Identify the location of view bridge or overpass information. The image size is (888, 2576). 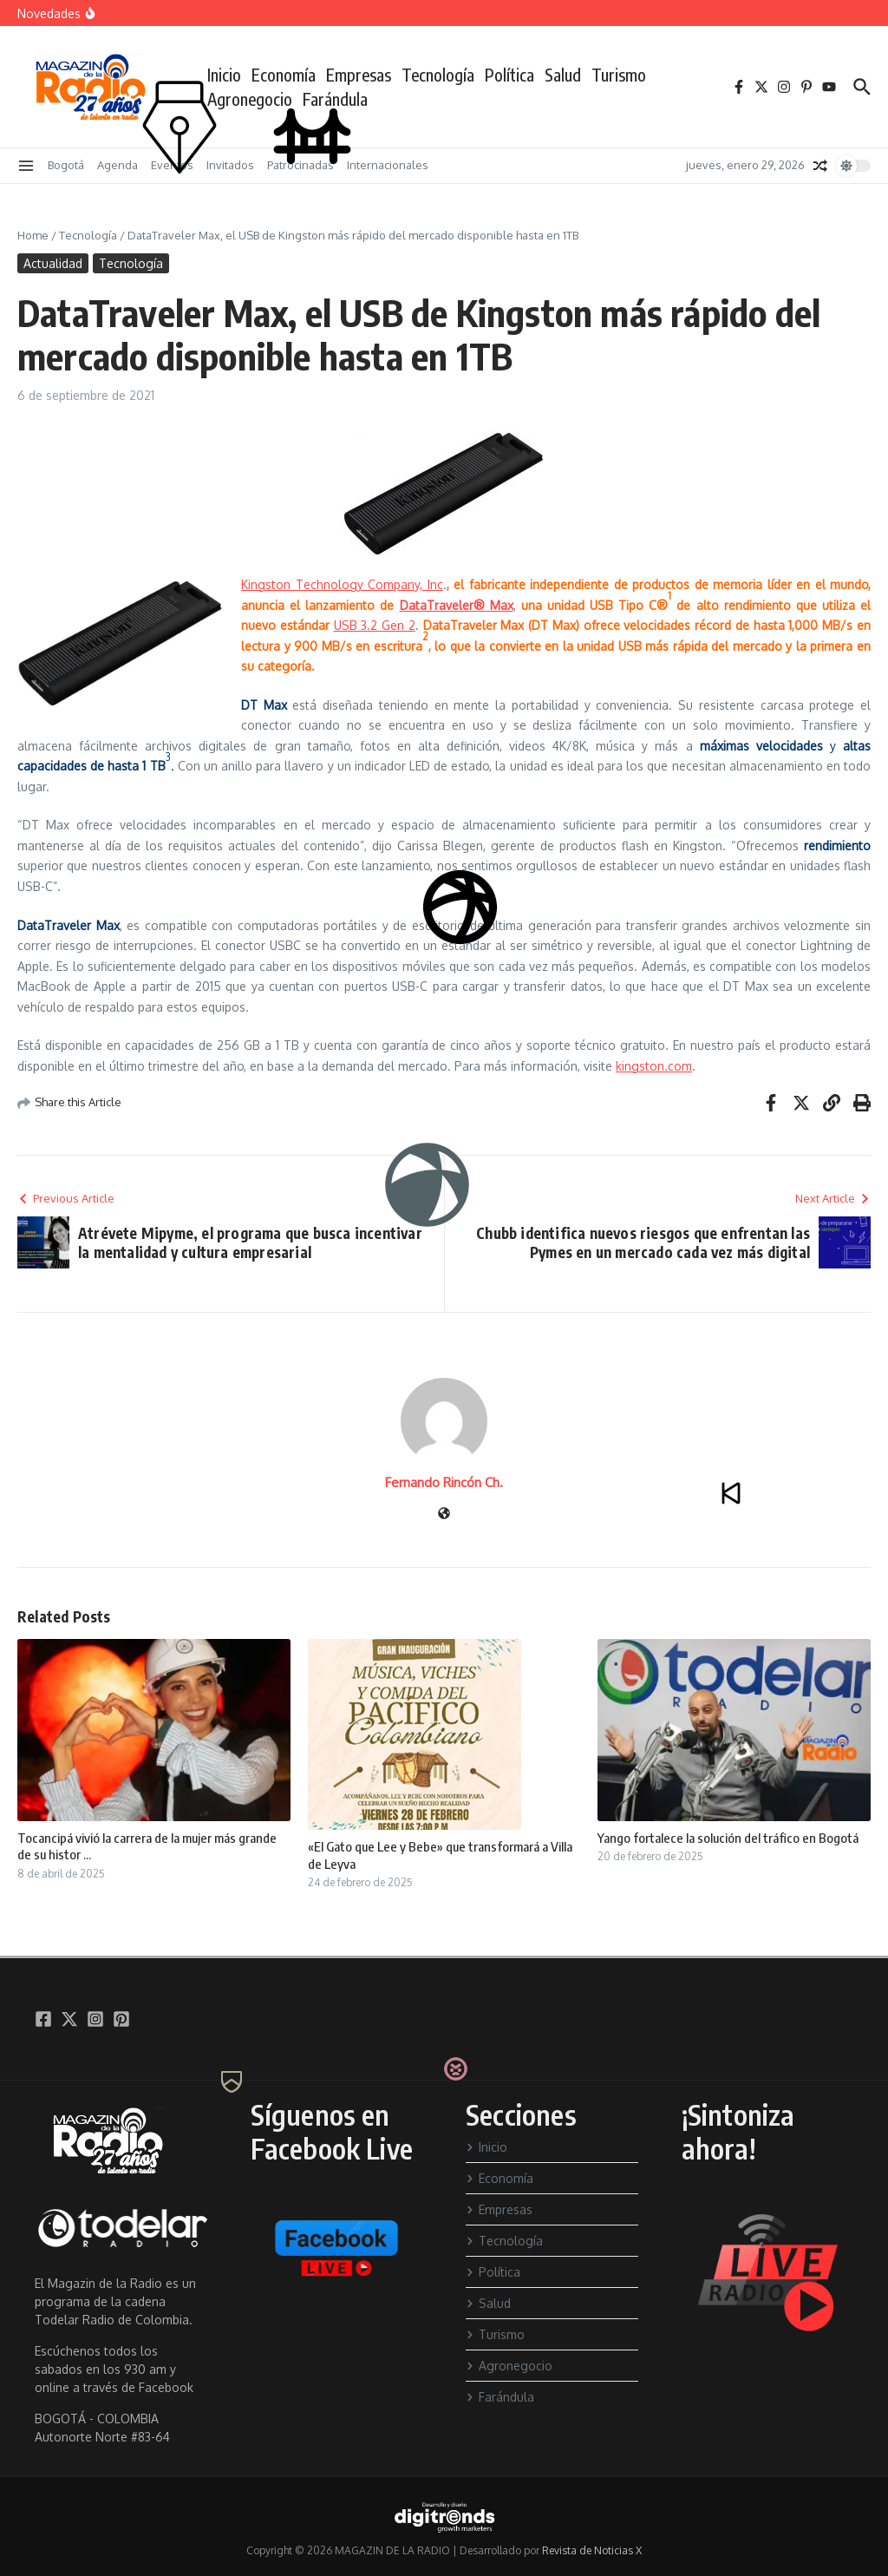
(312, 136).